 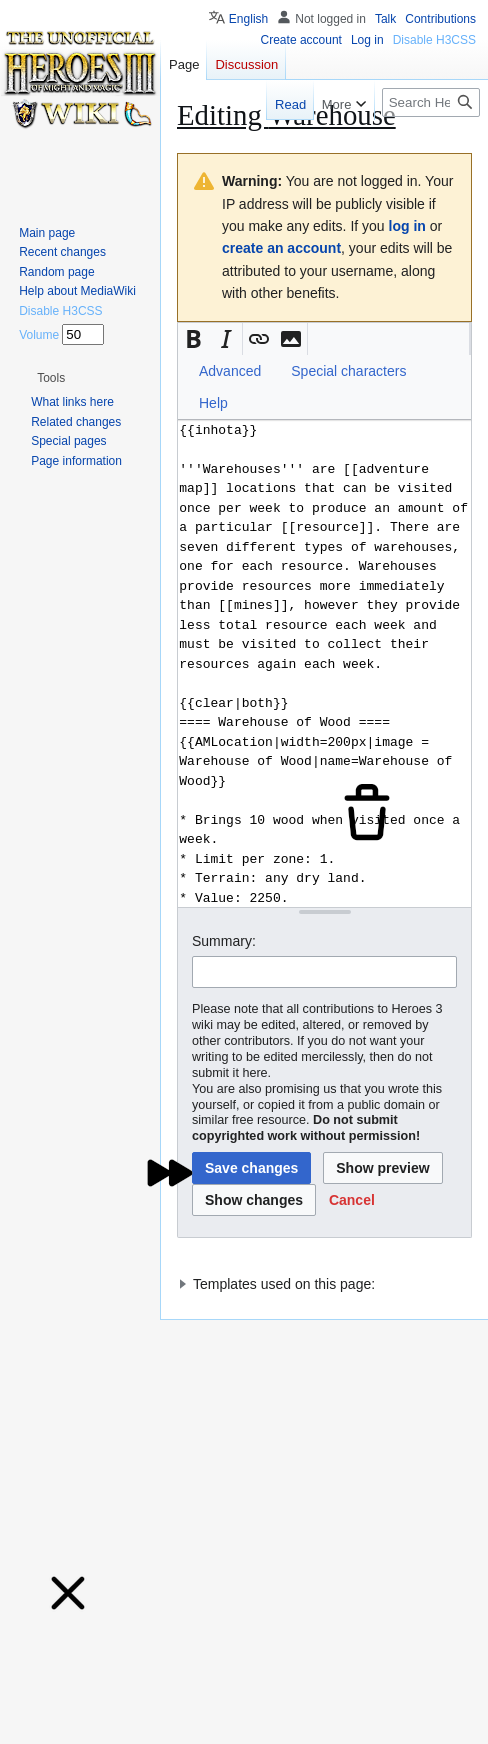 What do you see at coordinates (68, 1593) in the screenshot?
I see `close the current window or dialog` at bounding box center [68, 1593].